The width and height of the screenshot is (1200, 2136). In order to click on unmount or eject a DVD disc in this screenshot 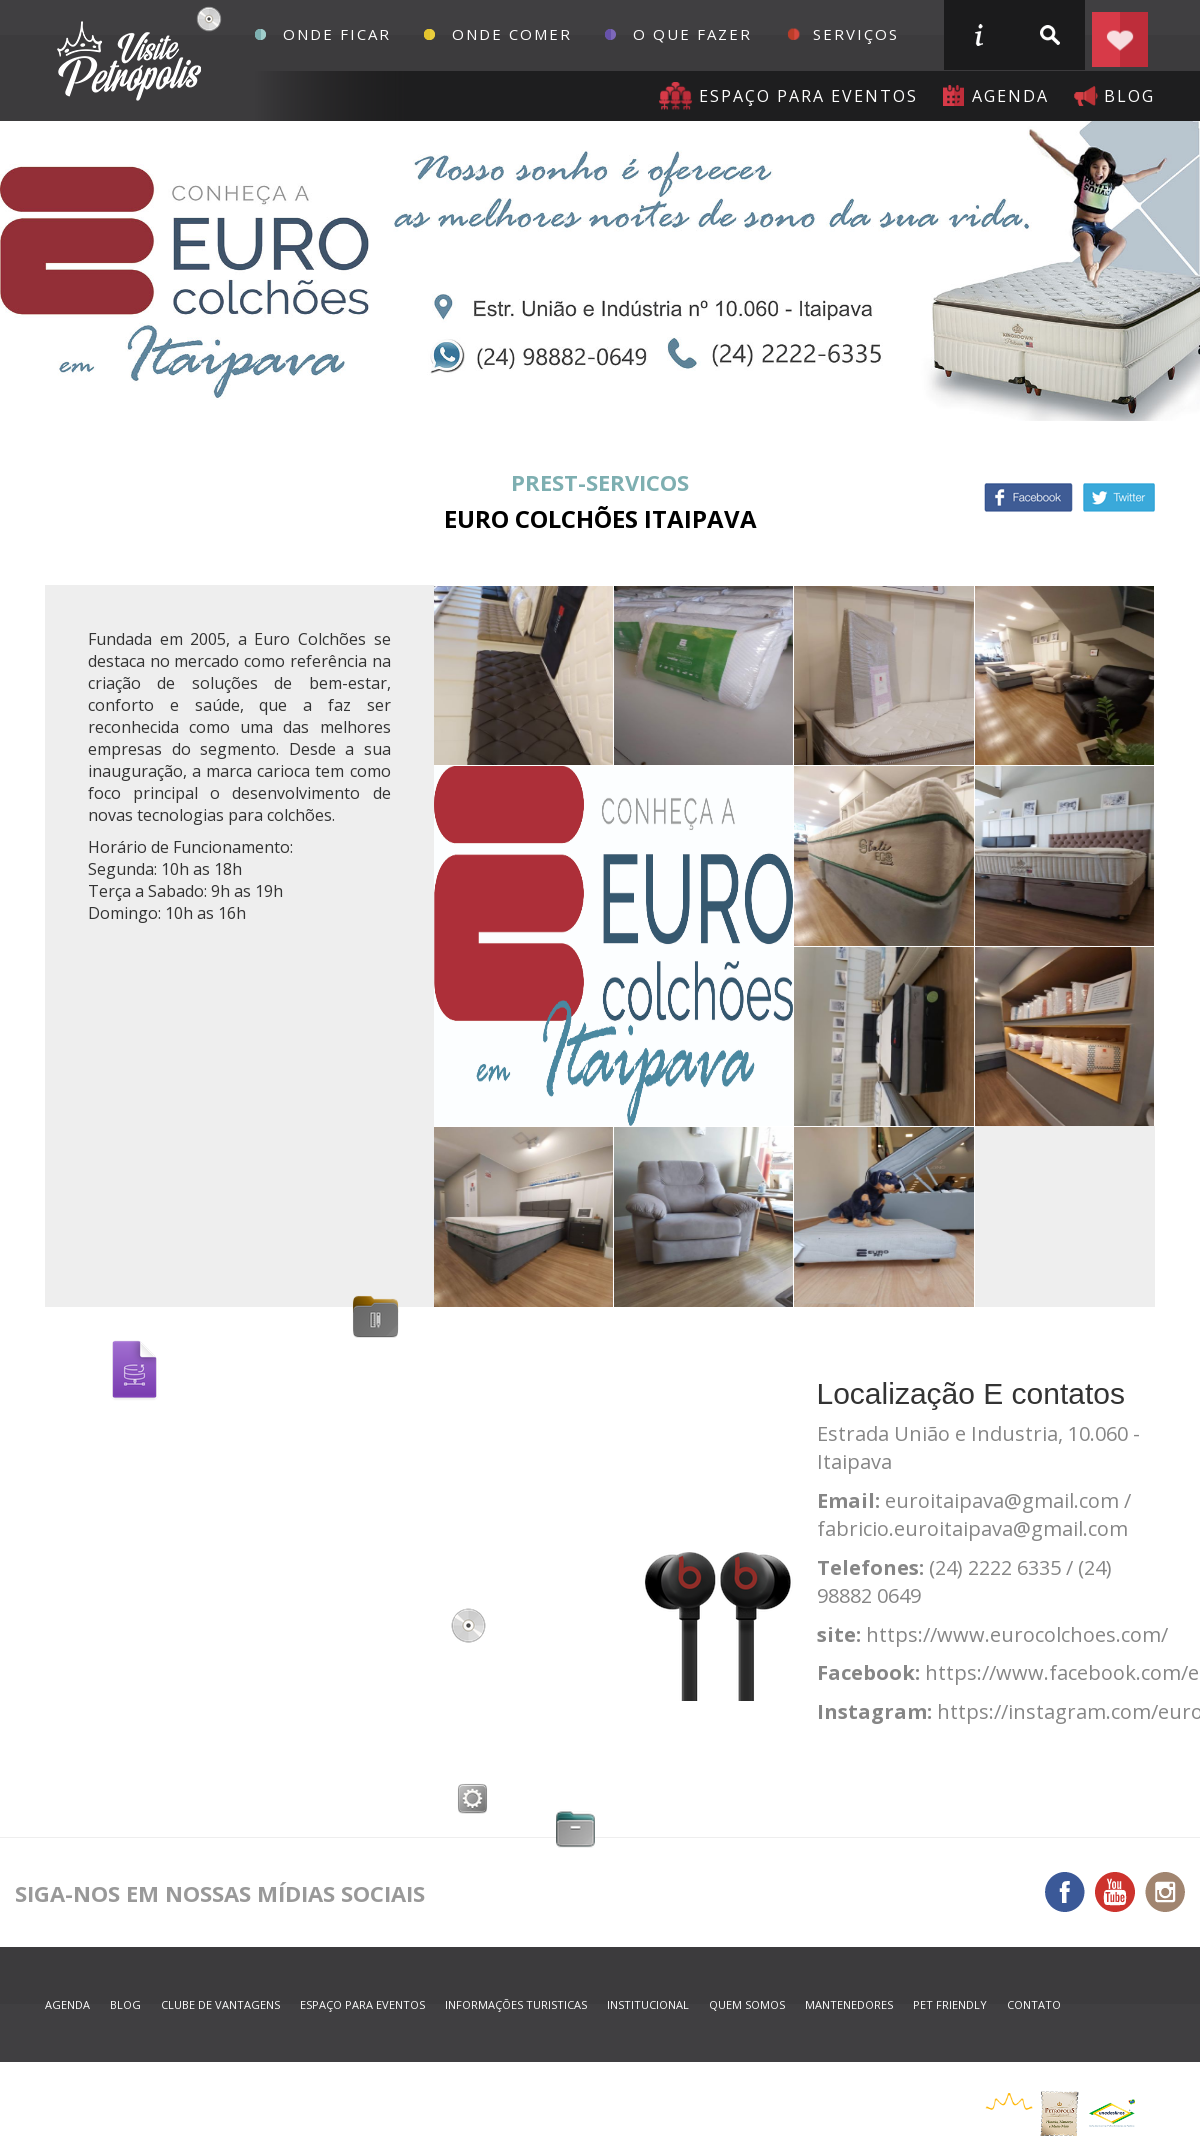, I will do `click(468, 1625)`.